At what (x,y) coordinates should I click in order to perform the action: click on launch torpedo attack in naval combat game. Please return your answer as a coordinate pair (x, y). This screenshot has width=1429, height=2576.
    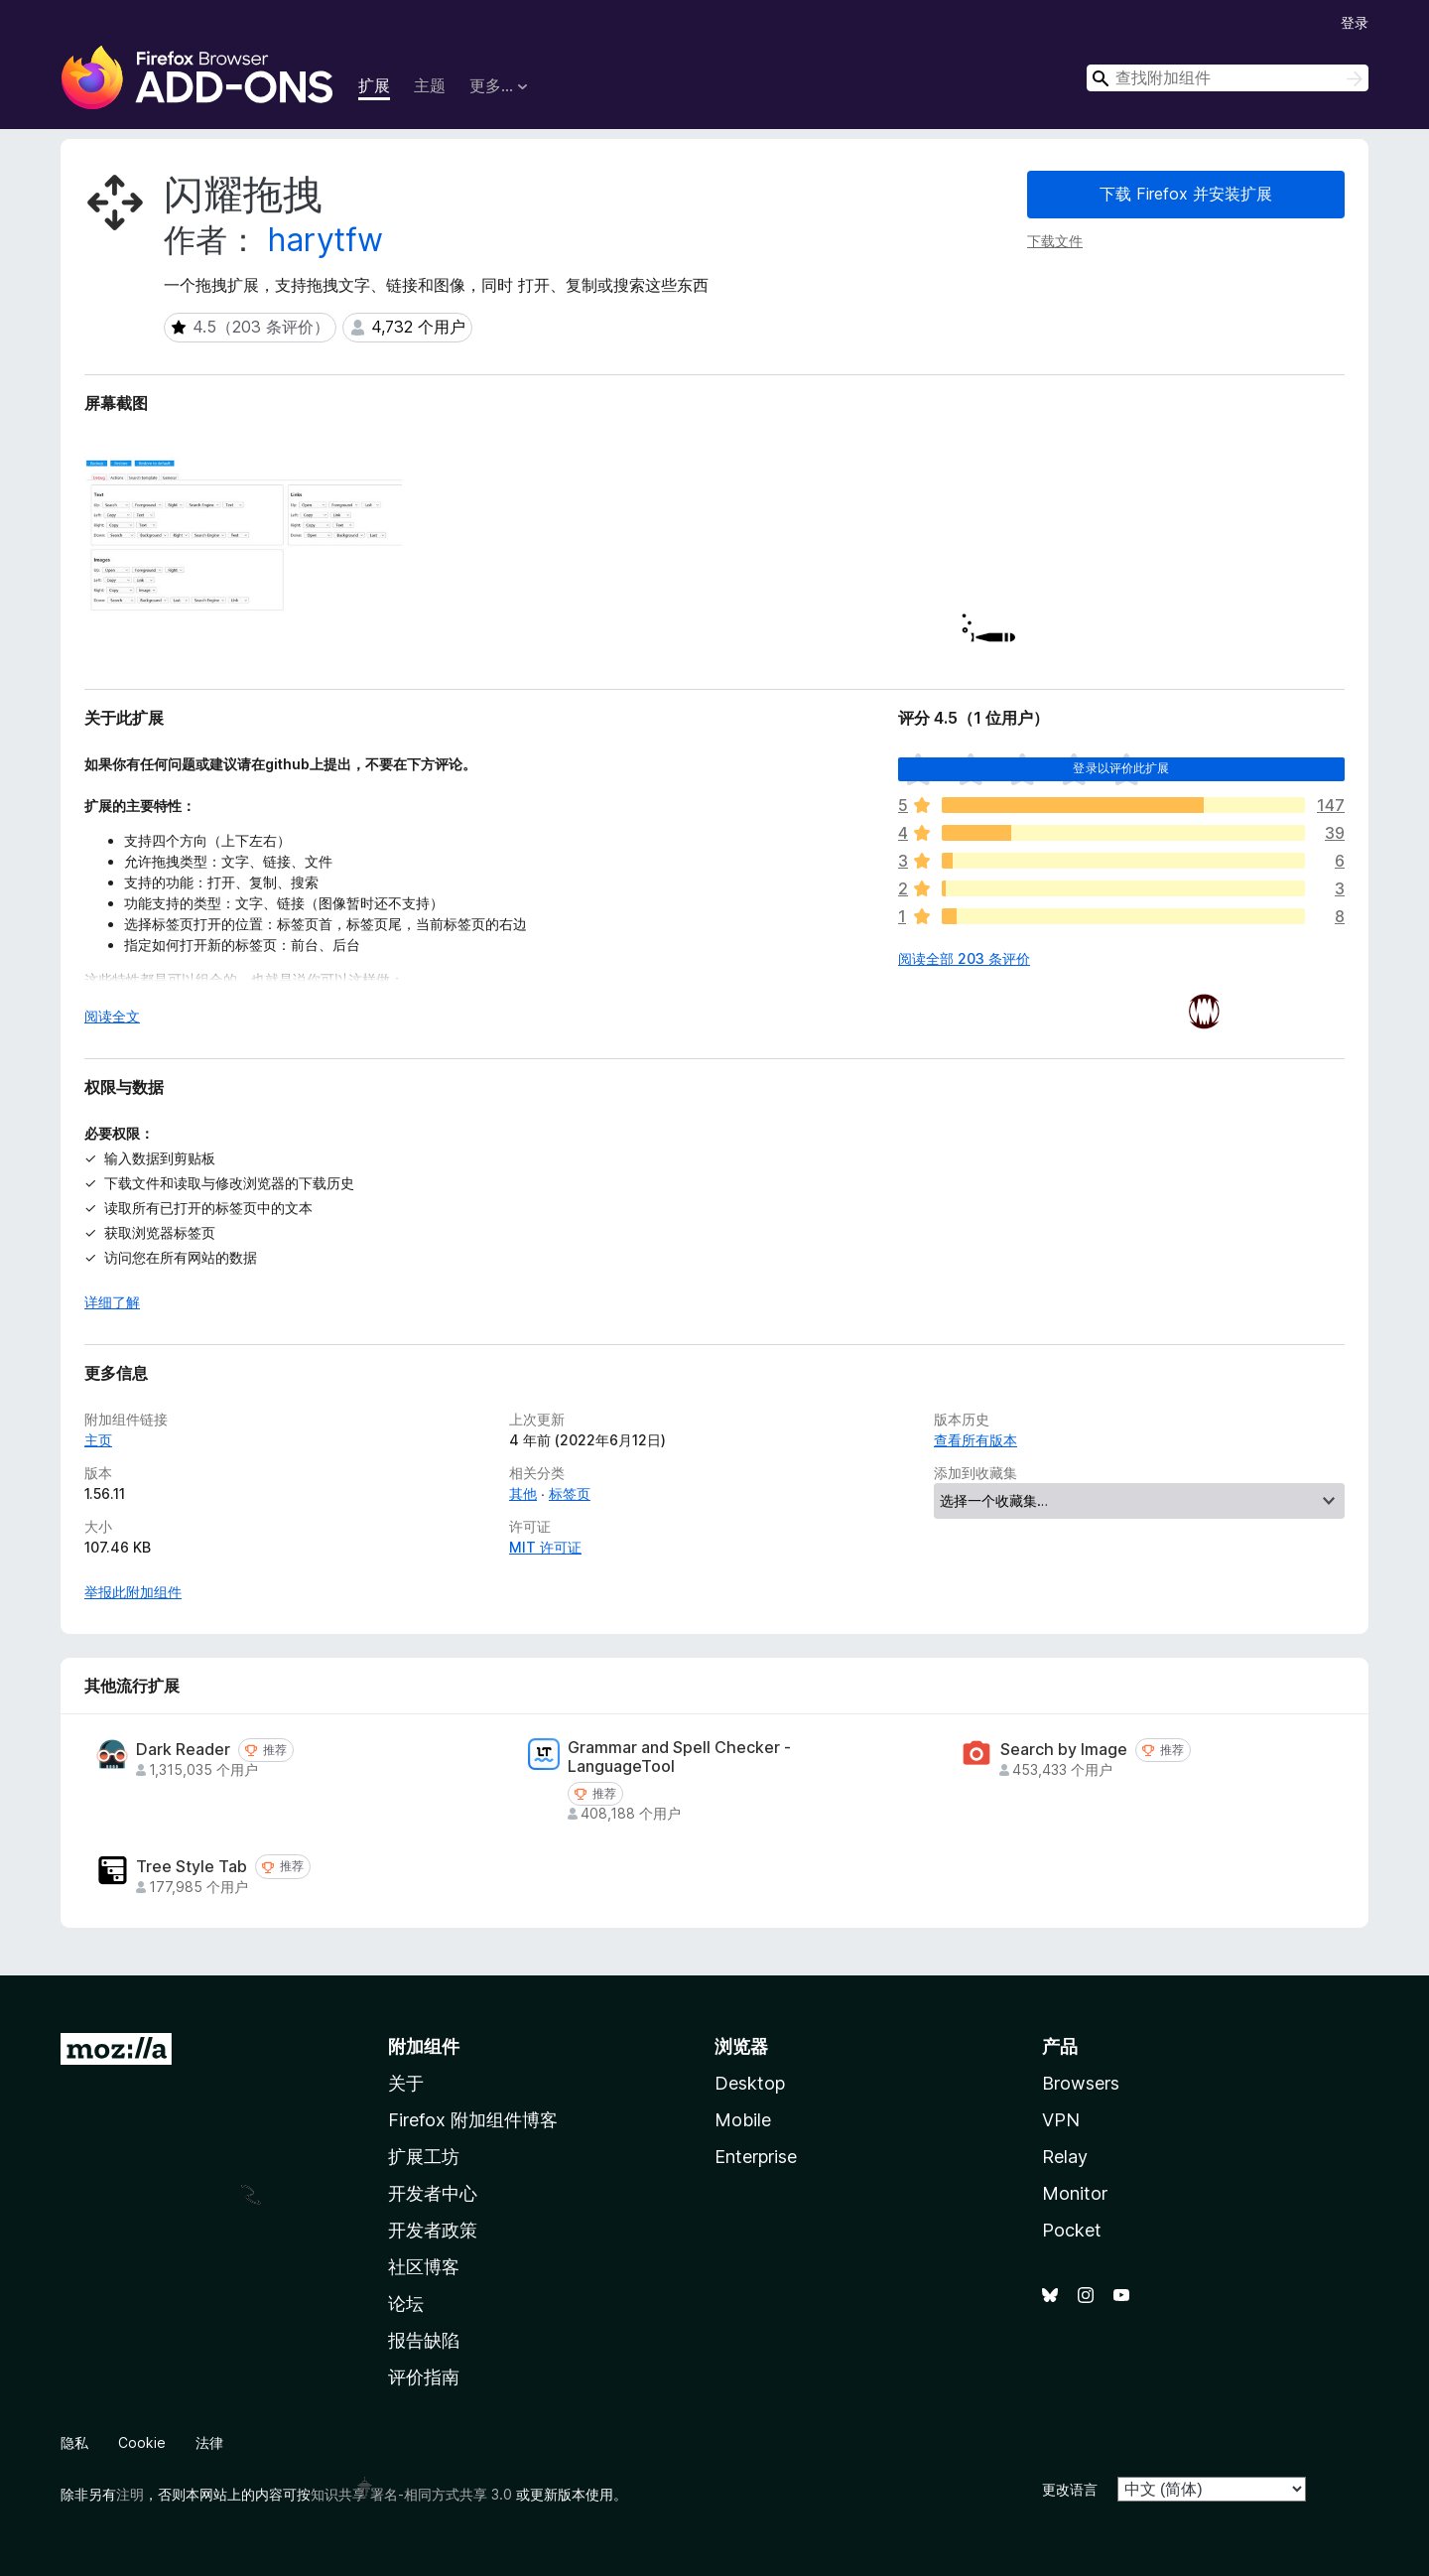
    Looking at the image, I should click on (988, 637).